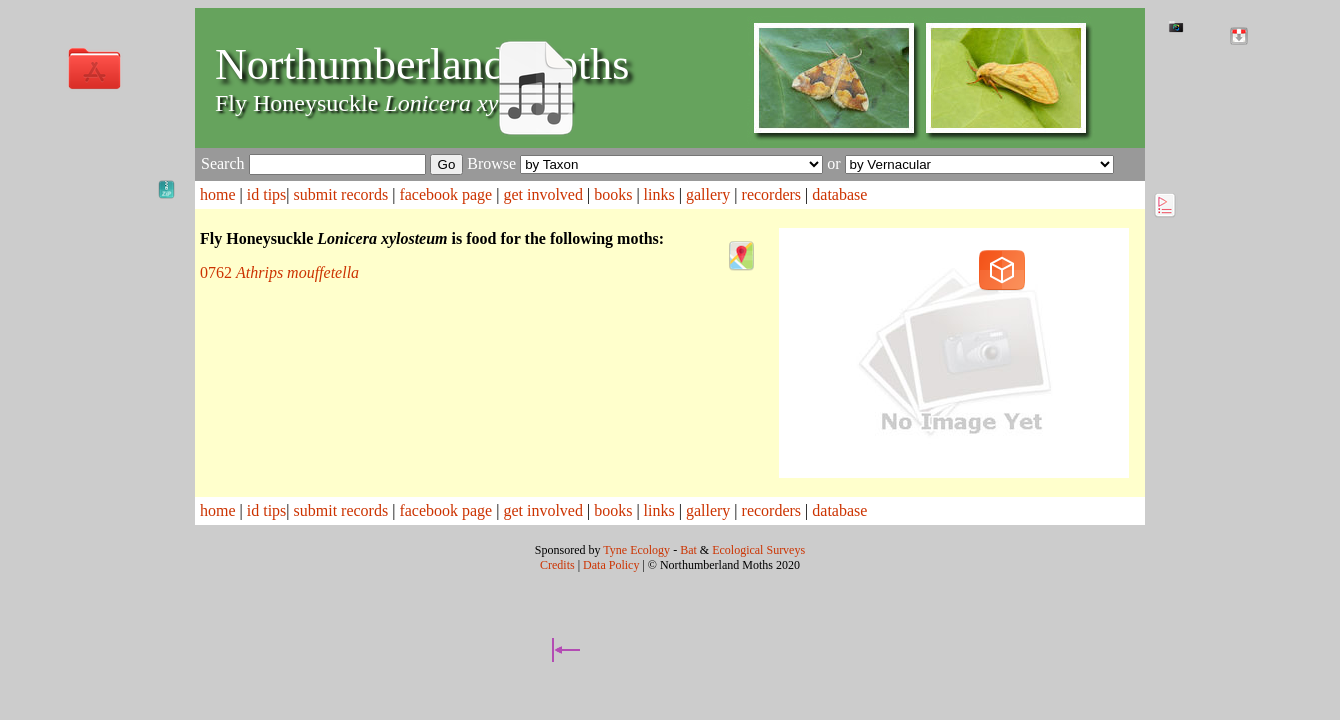 Image resolution: width=1340 pixels, height=720 pixels. I want to click on go to the first item in a list or sequence, so click(566, 650).